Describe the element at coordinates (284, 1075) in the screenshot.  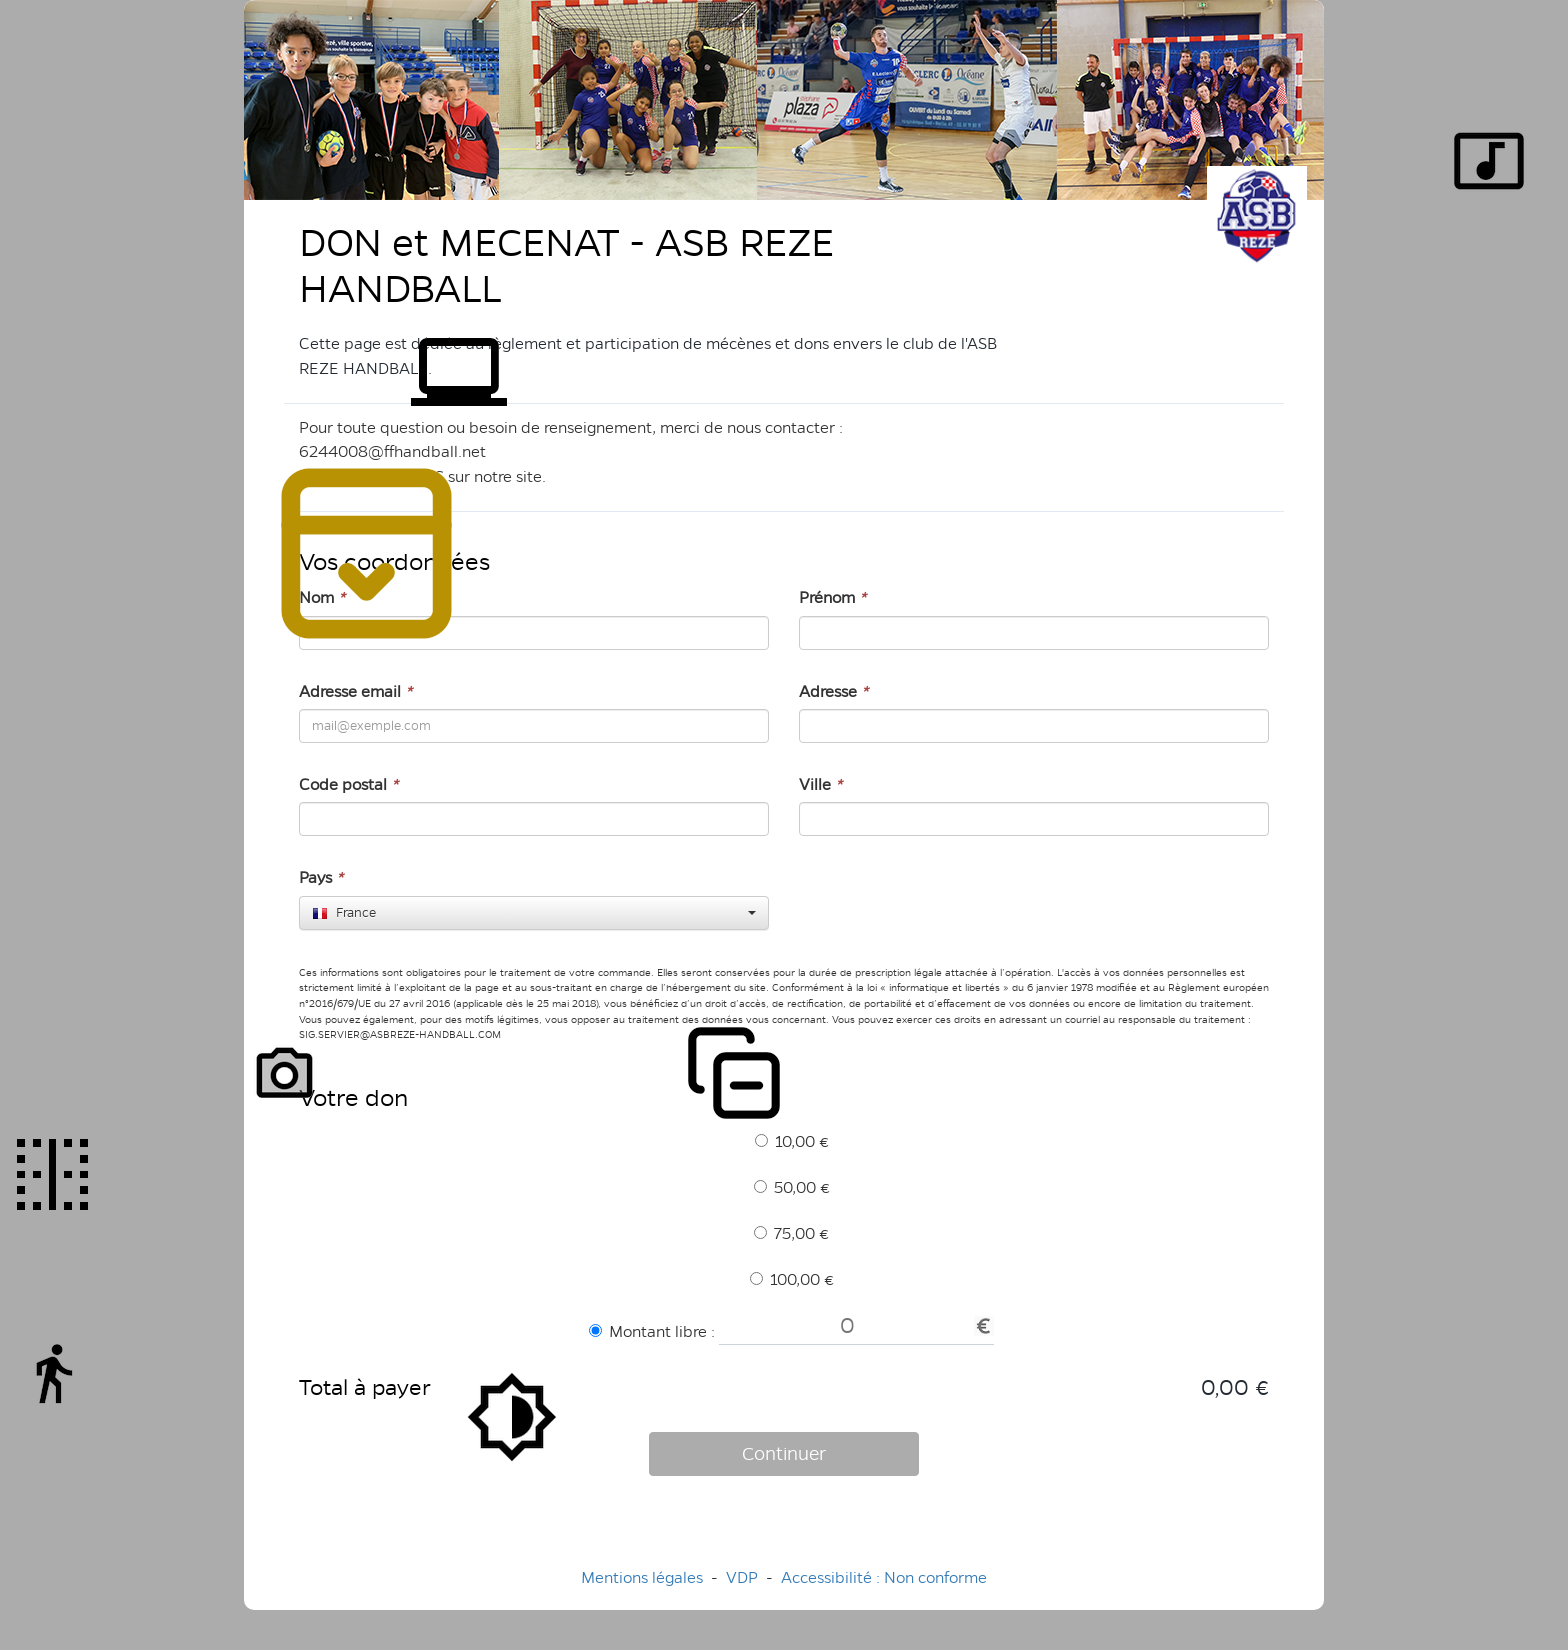
I see `take a photo` at that location.